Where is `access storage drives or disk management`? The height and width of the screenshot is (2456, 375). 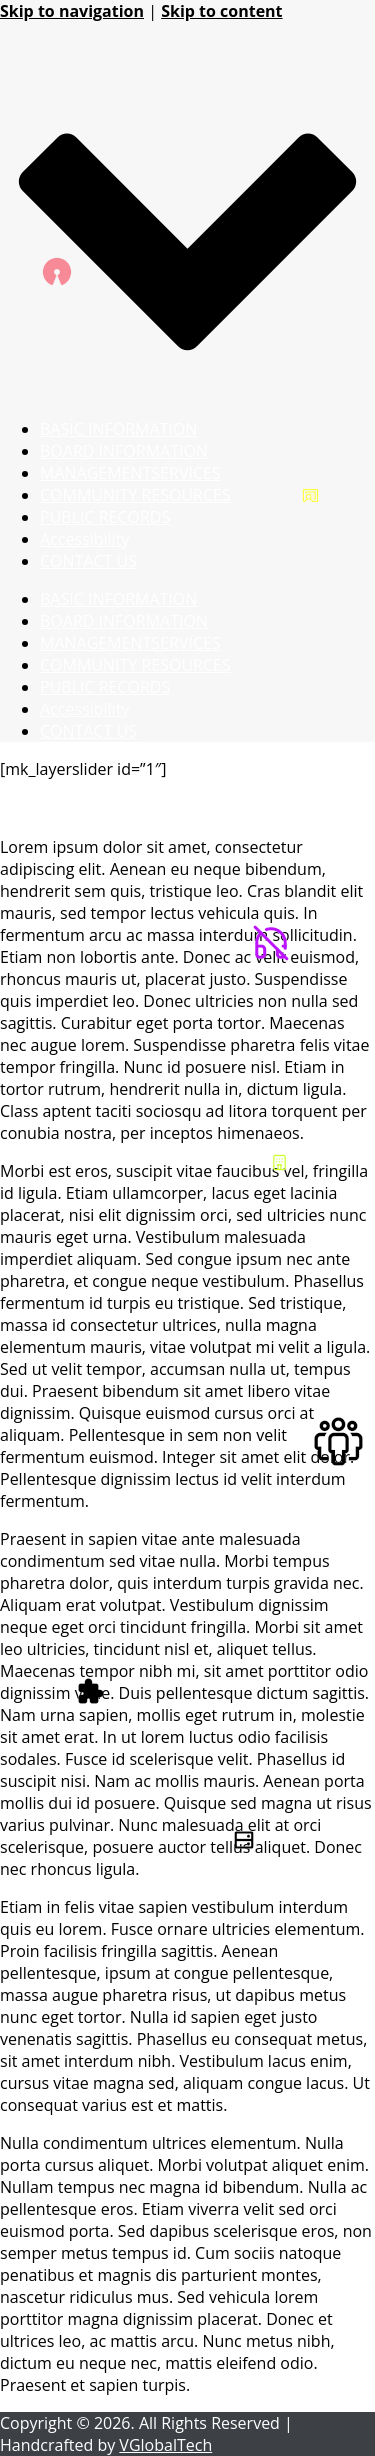
access storage drives or disk management is located at coordinates (244, 1840).